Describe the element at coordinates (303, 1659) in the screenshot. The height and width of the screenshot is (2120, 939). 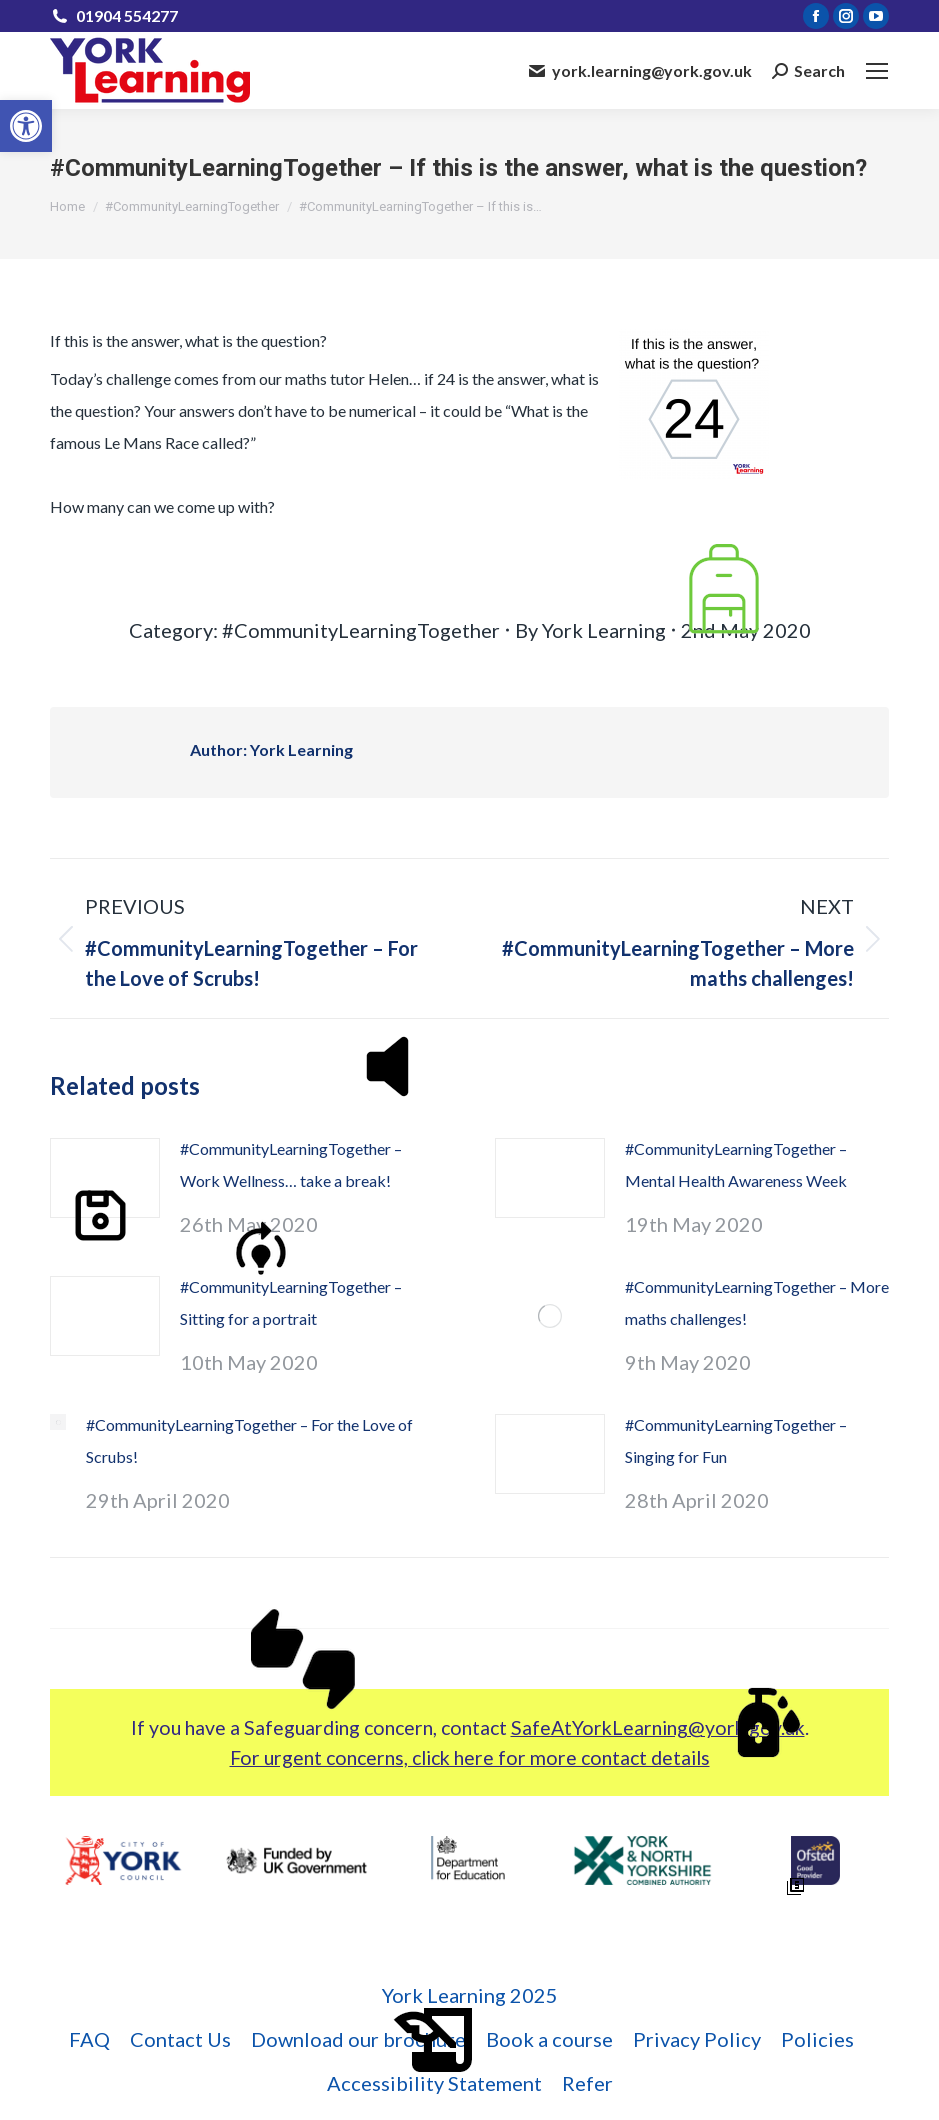
I see `rate or provide feedback` at that location.